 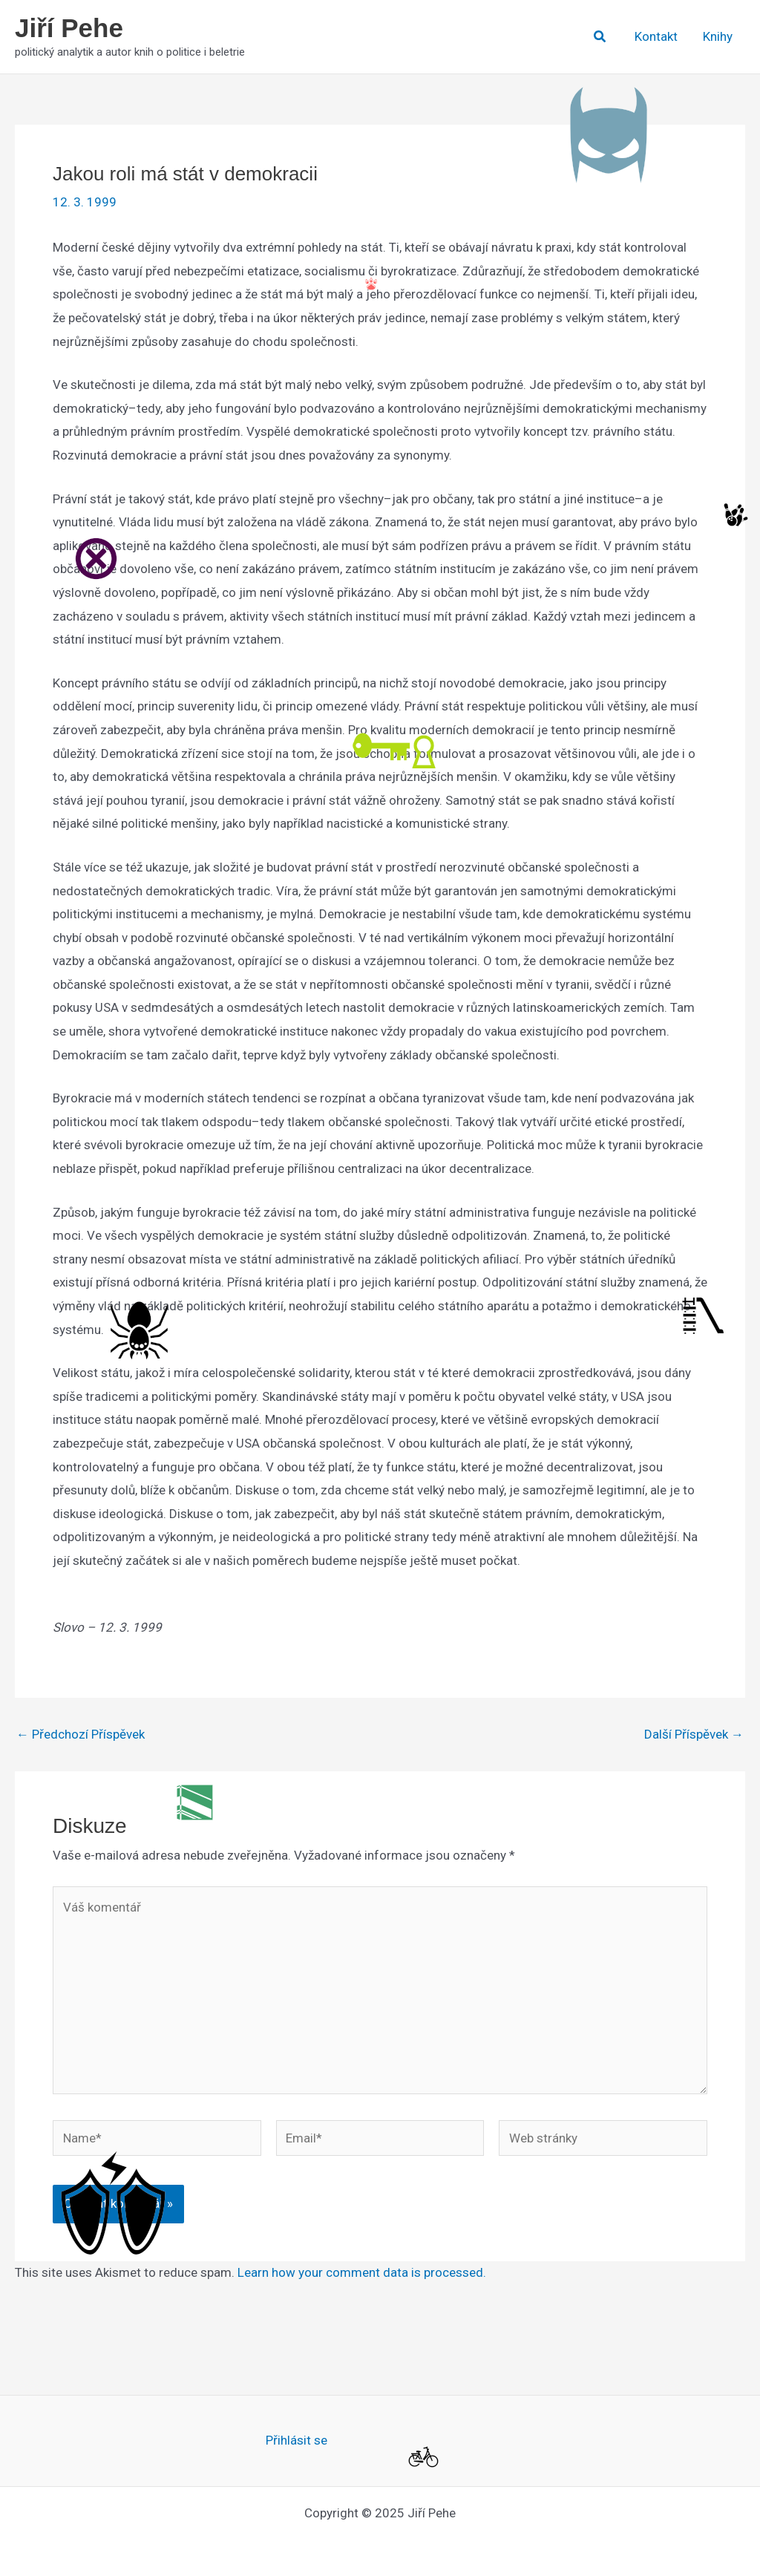 What do you see at coordinates (736, 514) in the screenshot?
I see `indicates a strike in a bowling game` at bounding box center [736, 514].